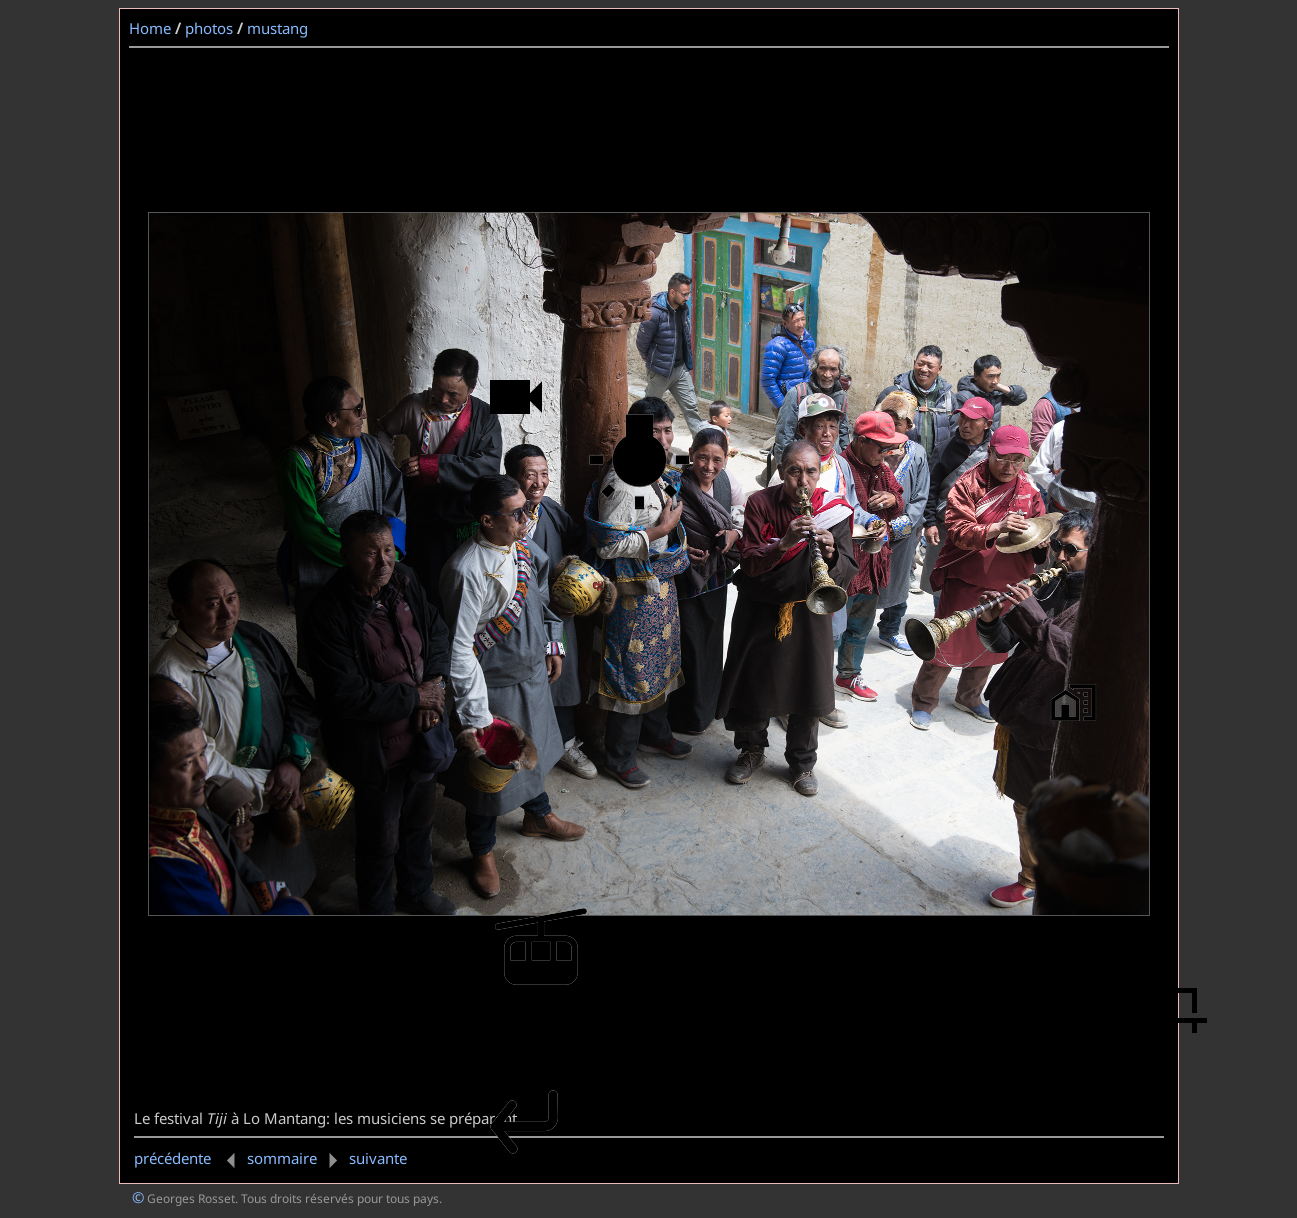  I want to click on switch between home and office work modes, so click(1073, 702).